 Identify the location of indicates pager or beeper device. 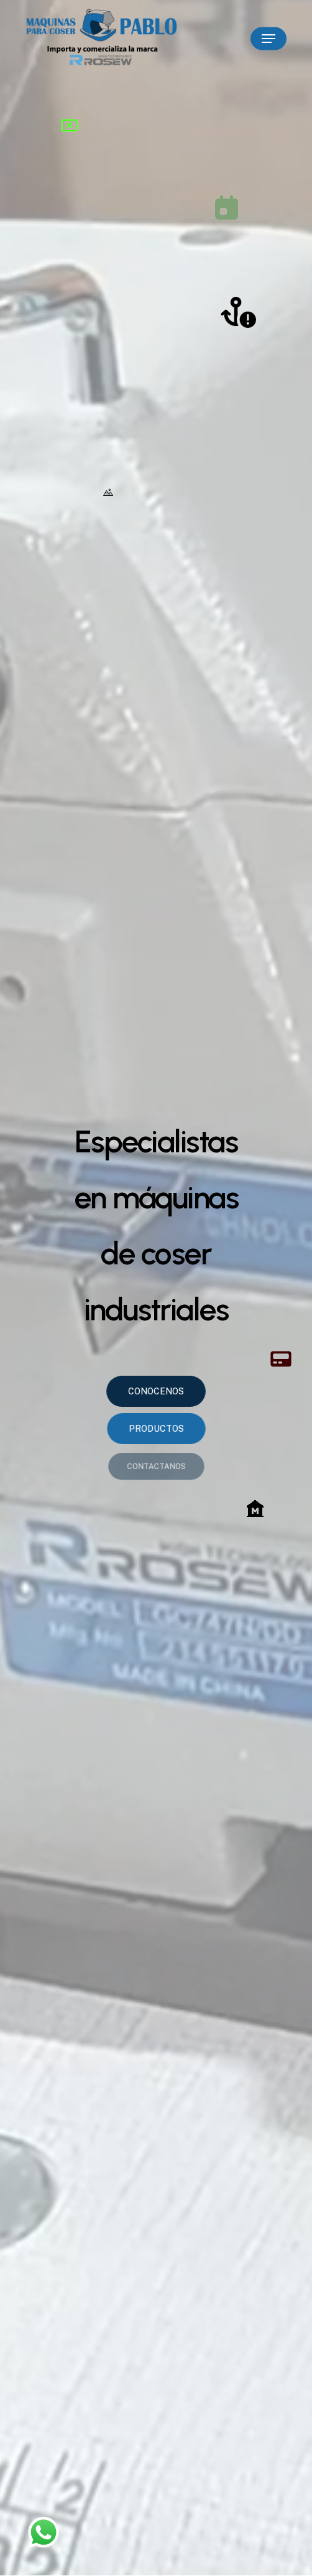
(281, 1359).